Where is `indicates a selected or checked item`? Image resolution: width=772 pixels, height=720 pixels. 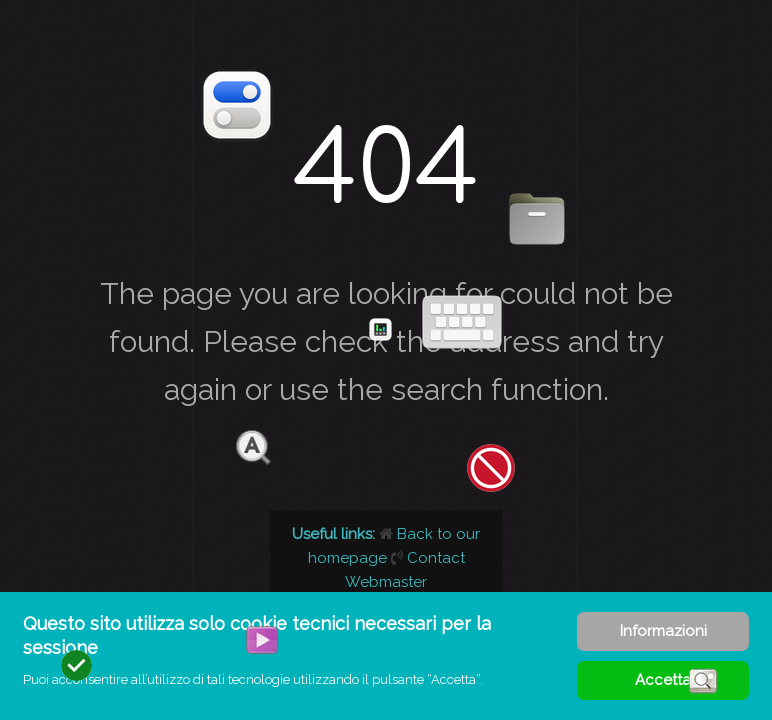 indicates a selected or checked item is located at coordinates (76, 665).